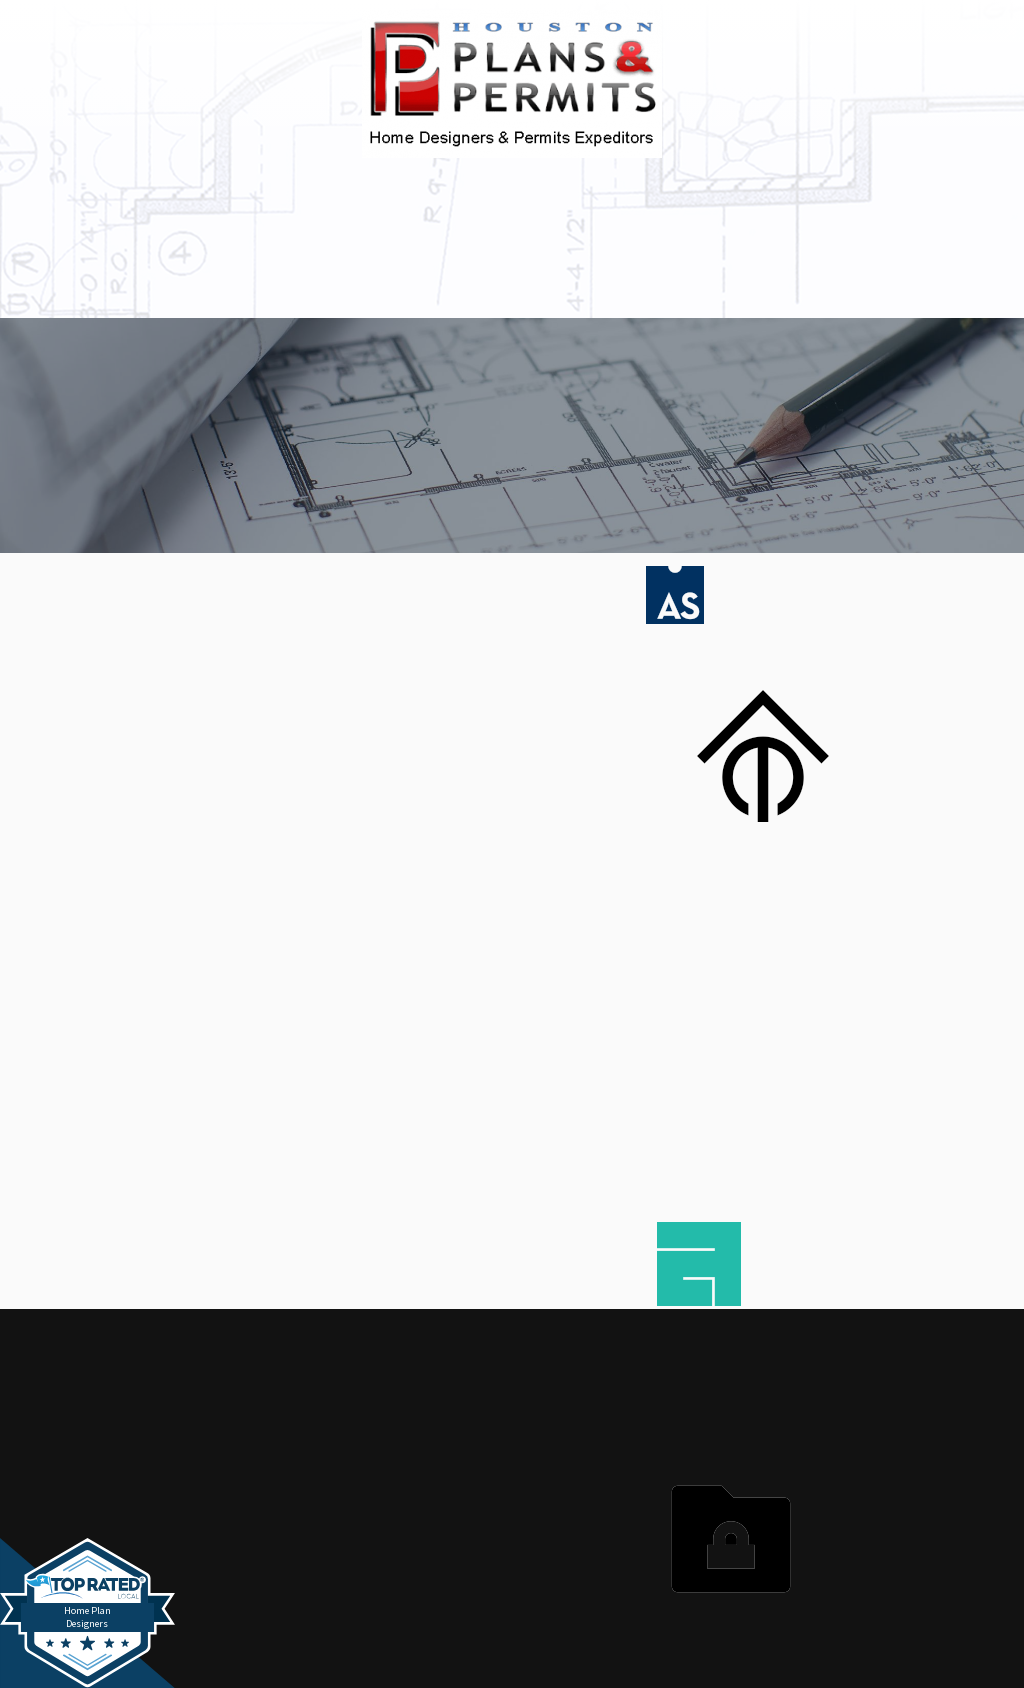 The image size is (1024, 1688). Describe the element at coordinates (675, 595) in the screenshot. I see `AssemblyScript programming language logo` at that location.